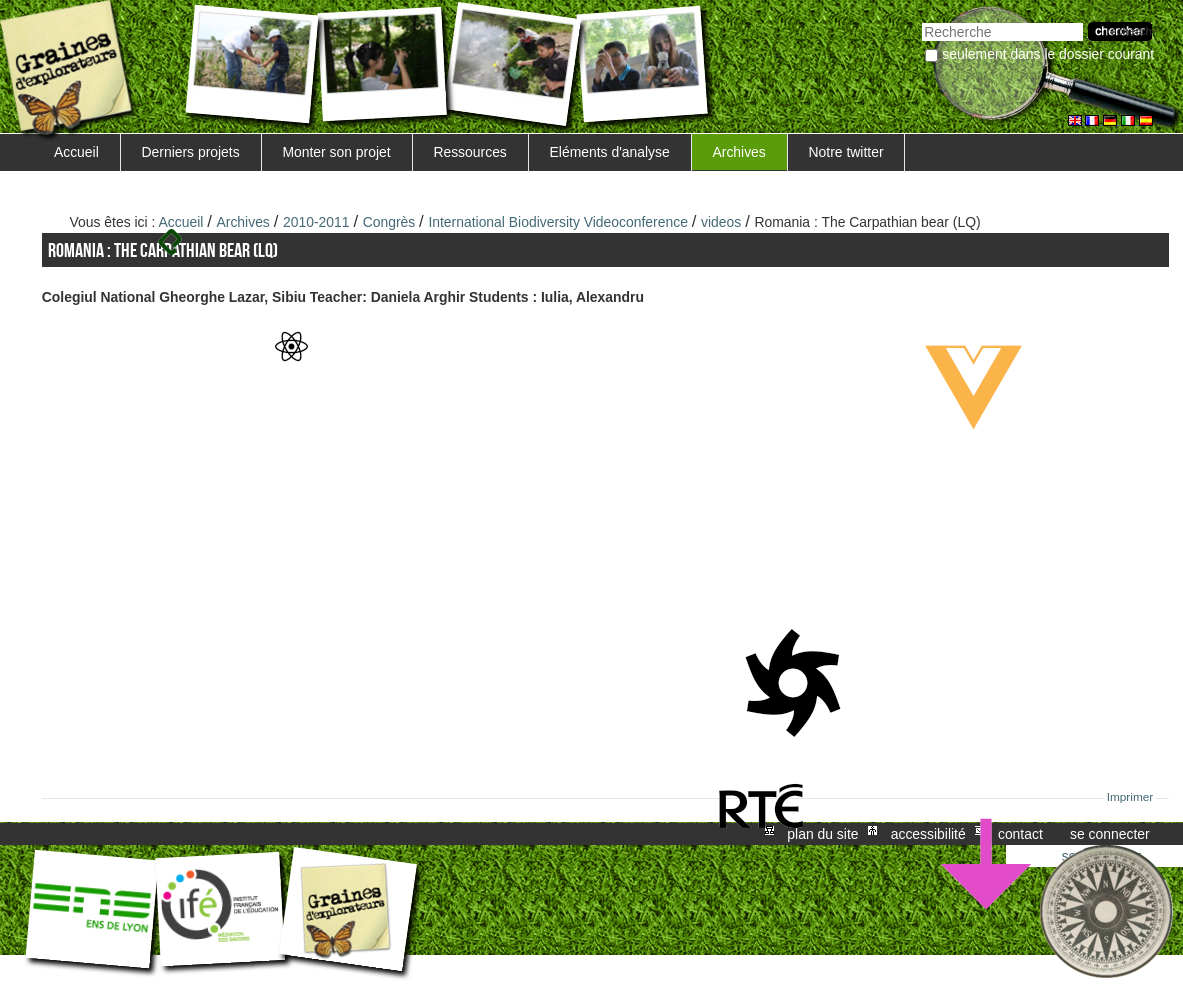 This screenshot has height=1000, width=1183. I want to click on open the Platzi learning platform, so click(170, 242).